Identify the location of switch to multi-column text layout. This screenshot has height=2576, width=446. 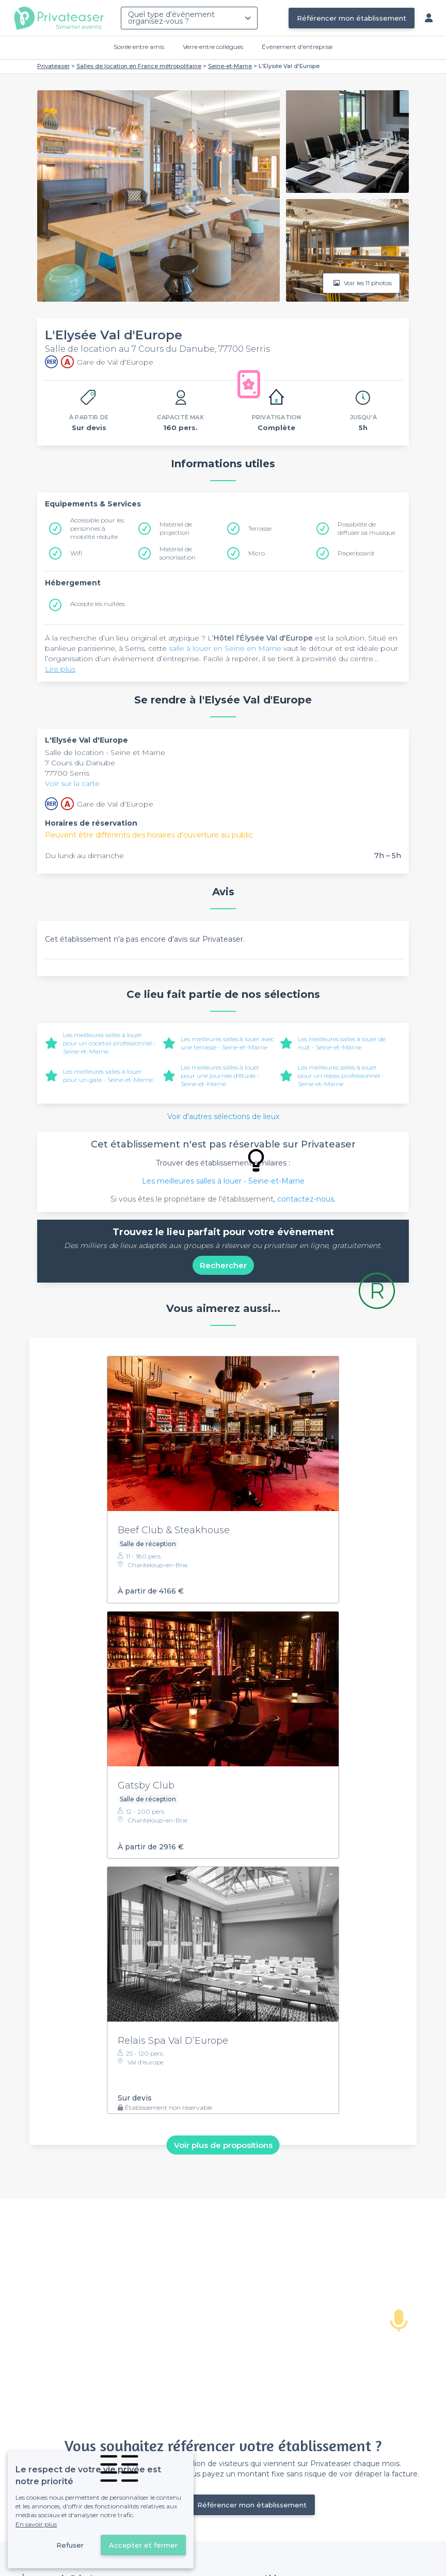
(119, 2469).